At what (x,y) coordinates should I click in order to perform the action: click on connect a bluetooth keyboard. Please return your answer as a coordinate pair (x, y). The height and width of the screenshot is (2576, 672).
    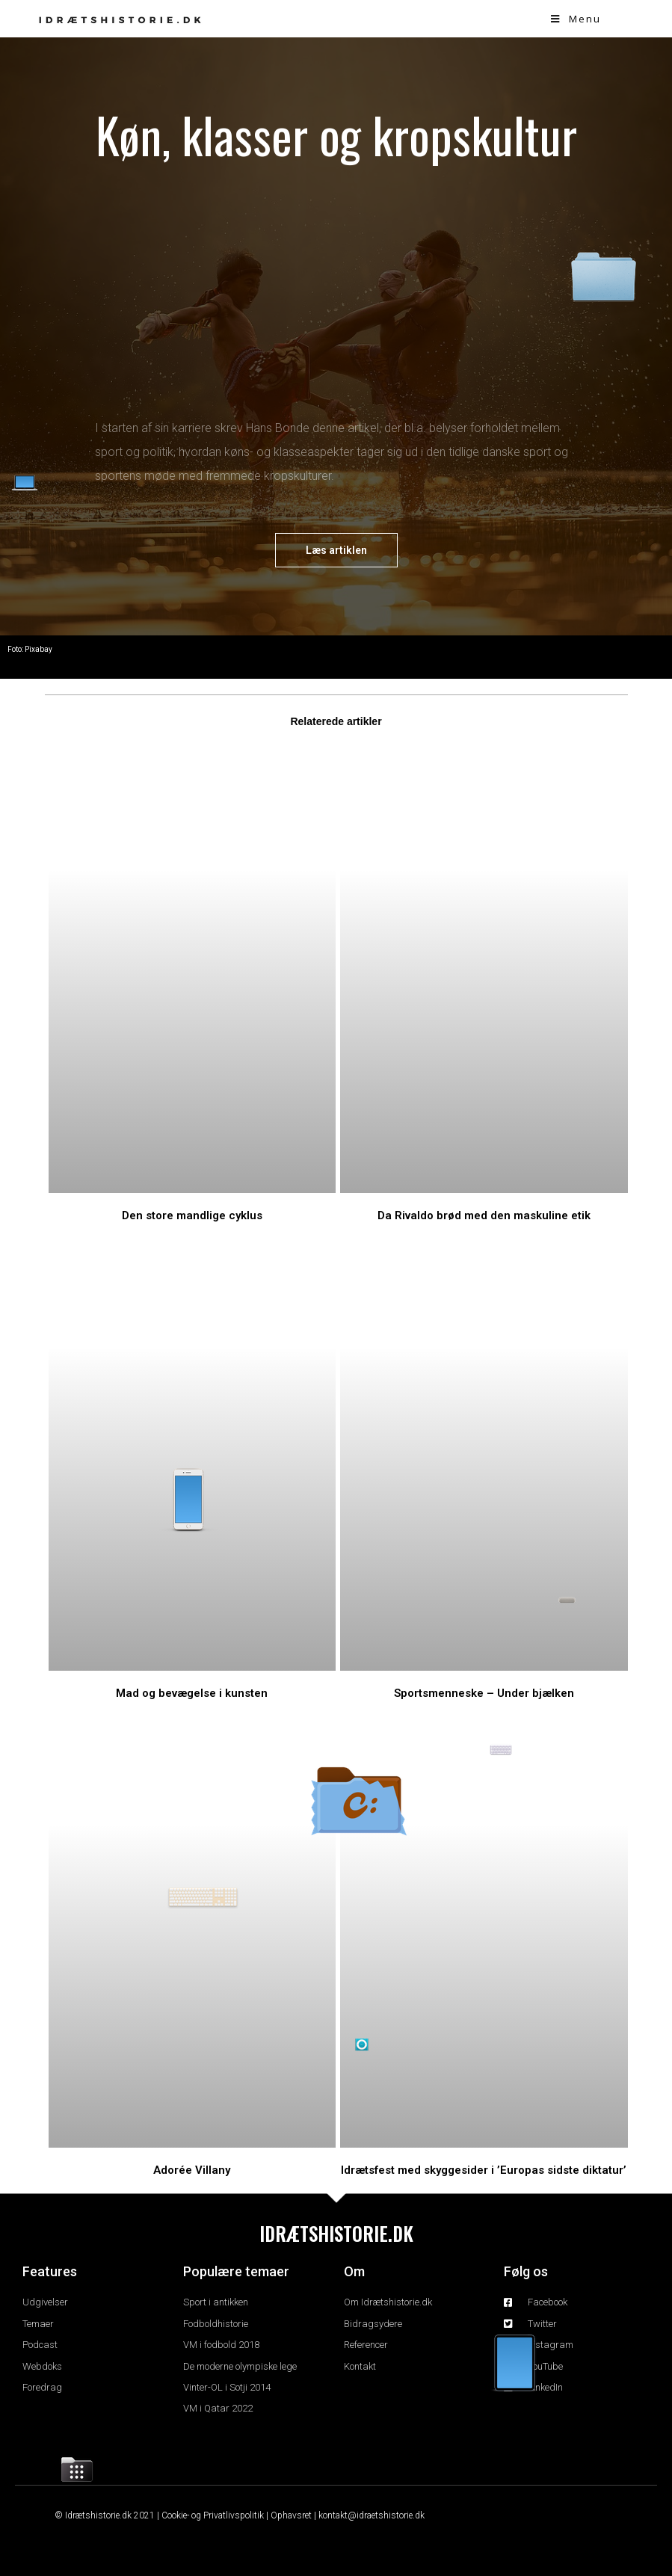
    Looking at the image, I should click on (203, 1896).